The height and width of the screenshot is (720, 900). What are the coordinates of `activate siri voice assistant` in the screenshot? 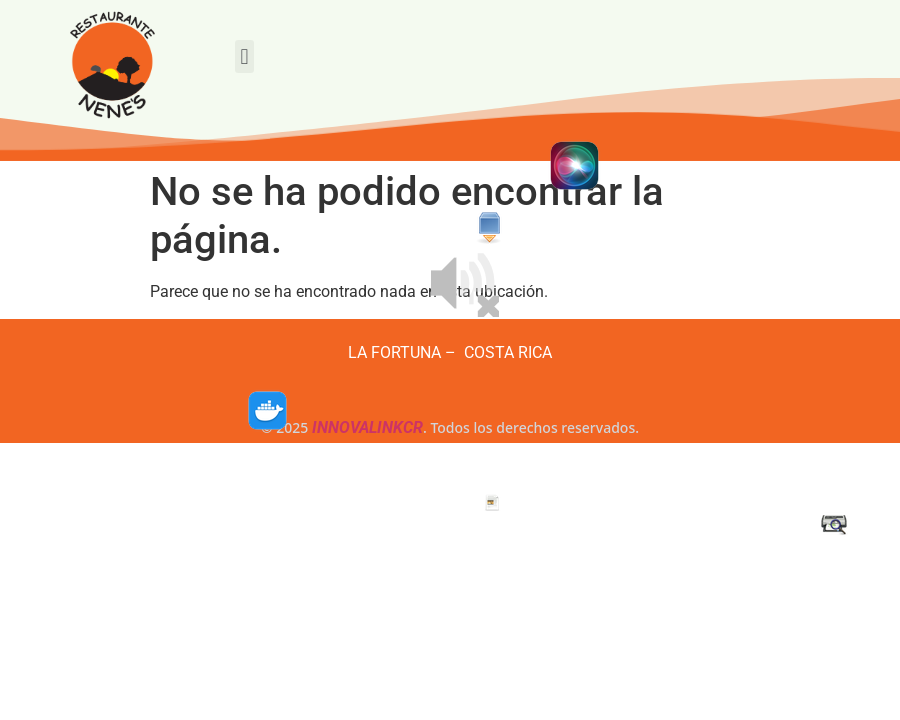 It's located at (574, 165).